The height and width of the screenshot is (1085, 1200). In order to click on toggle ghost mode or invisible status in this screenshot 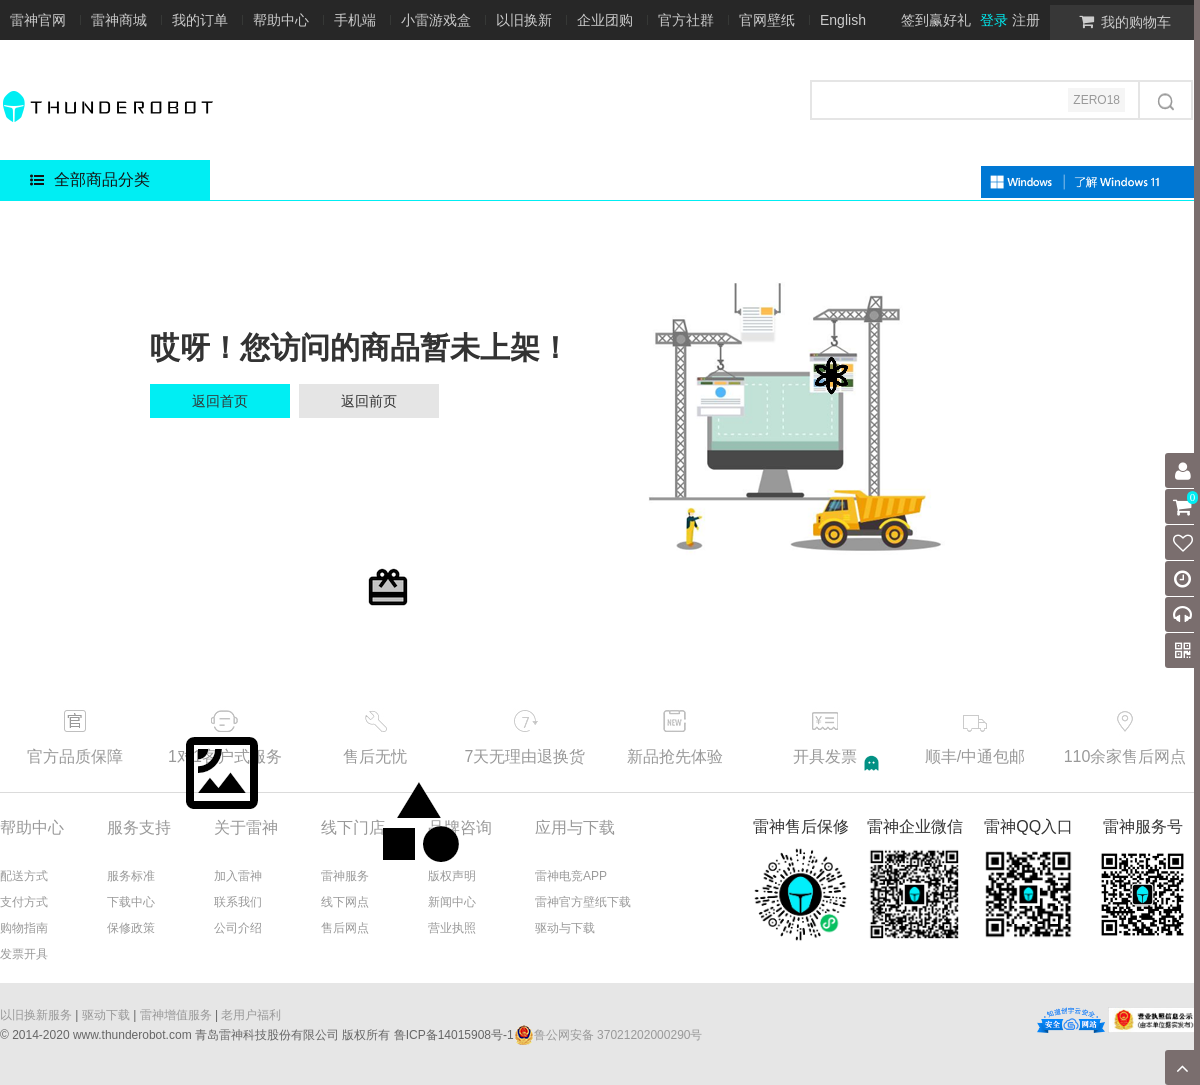, I will do `click(871, 763)`.